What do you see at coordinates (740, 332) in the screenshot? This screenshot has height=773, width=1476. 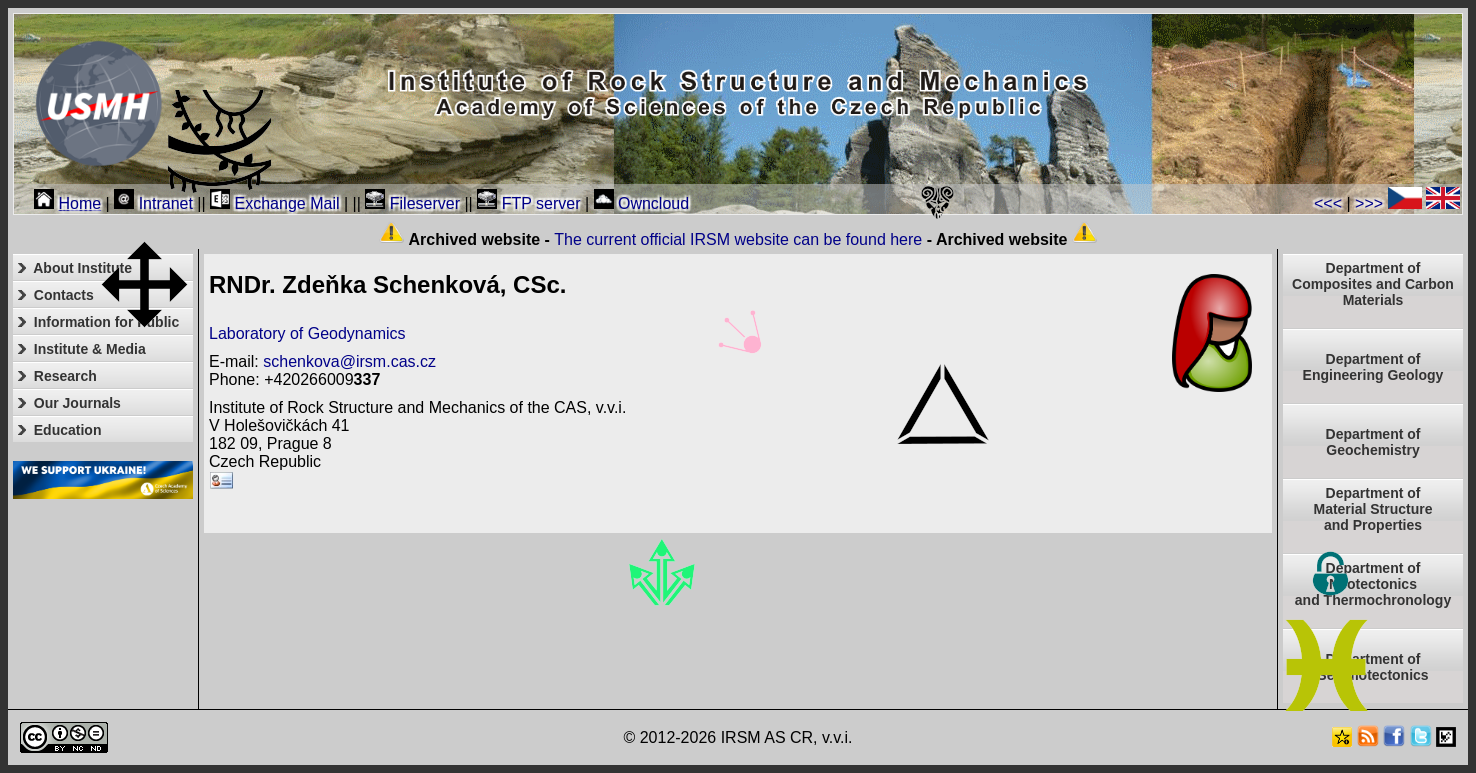 I see `access space or satellite-related features` at bounding box center [740, 332].